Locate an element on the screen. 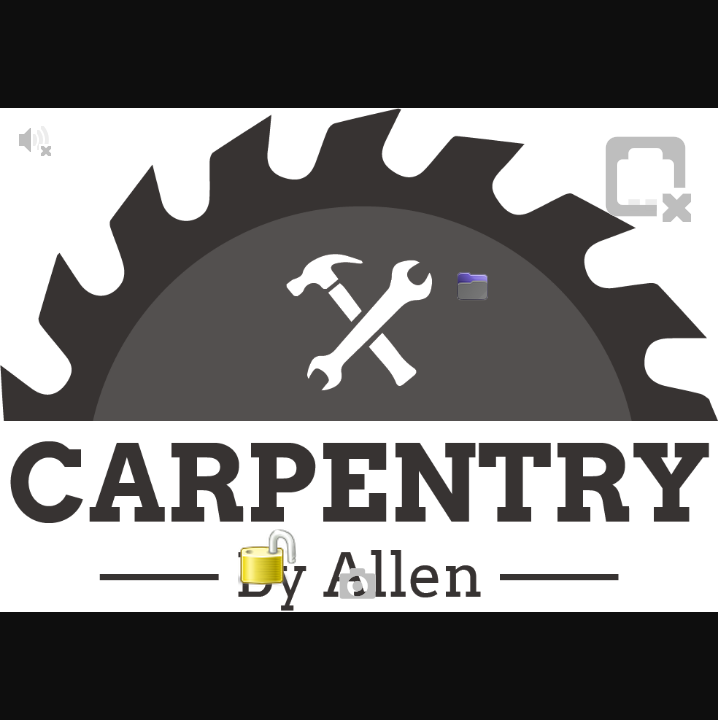 The image size is (718, 720). open your pictures folder is located at coordinates (357, 583).